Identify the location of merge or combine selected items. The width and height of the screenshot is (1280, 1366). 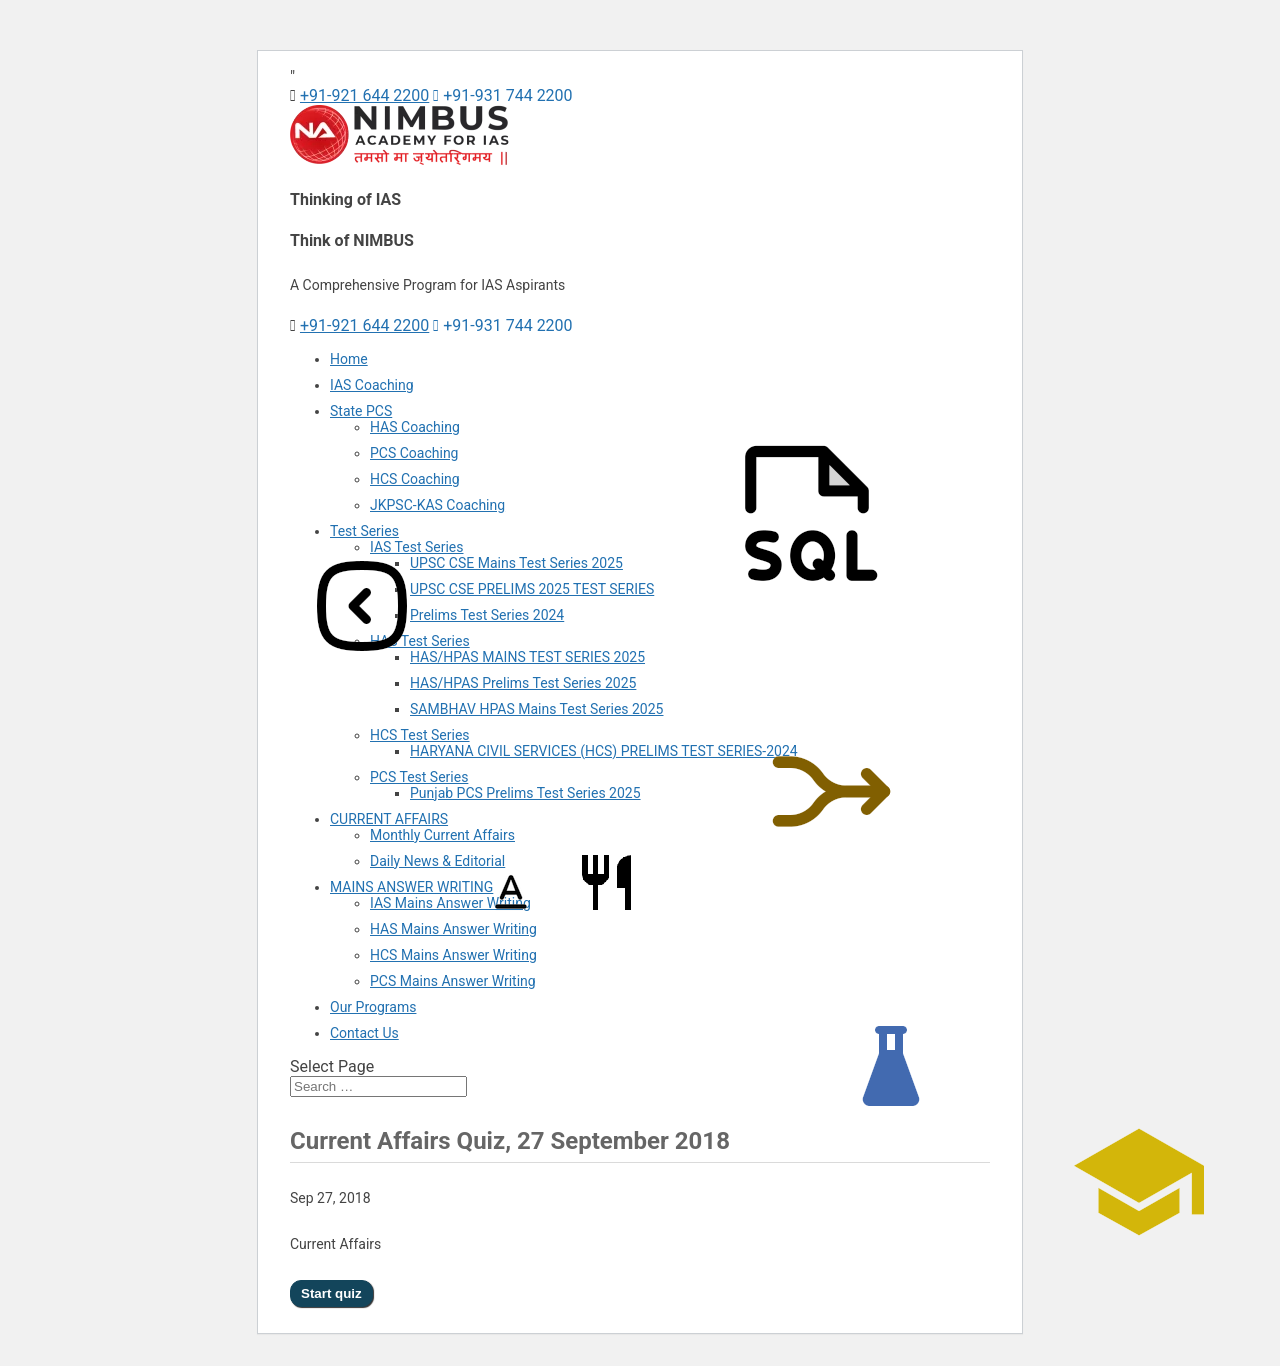
(831, 791).